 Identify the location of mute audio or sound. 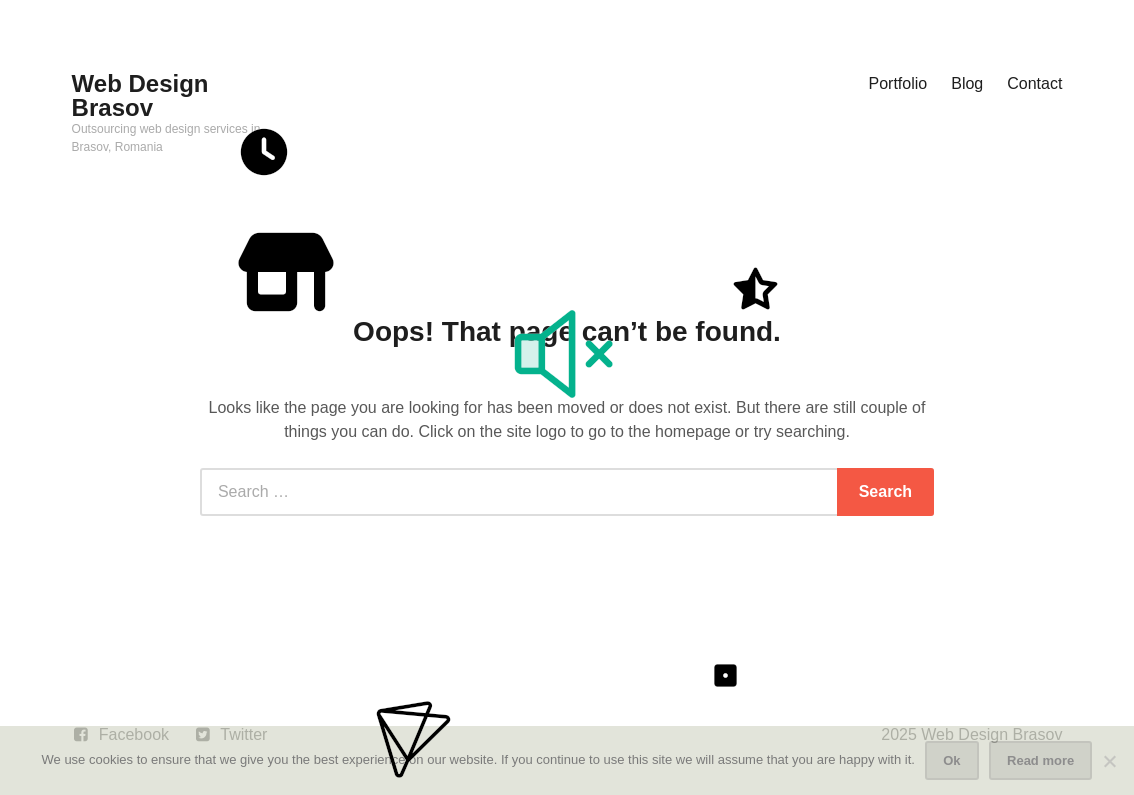
(562, 354).